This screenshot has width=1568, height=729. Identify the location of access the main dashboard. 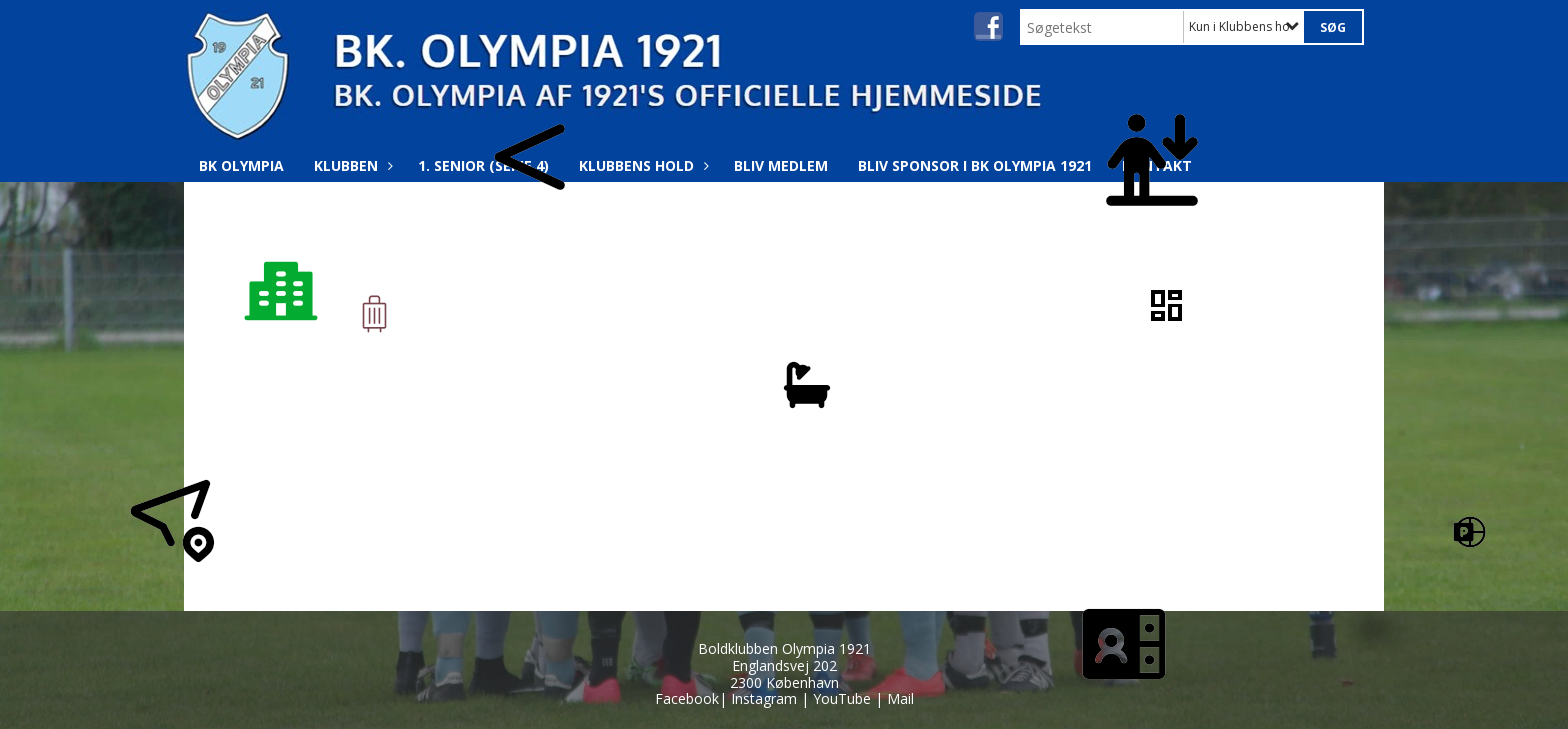
(1166, 305).